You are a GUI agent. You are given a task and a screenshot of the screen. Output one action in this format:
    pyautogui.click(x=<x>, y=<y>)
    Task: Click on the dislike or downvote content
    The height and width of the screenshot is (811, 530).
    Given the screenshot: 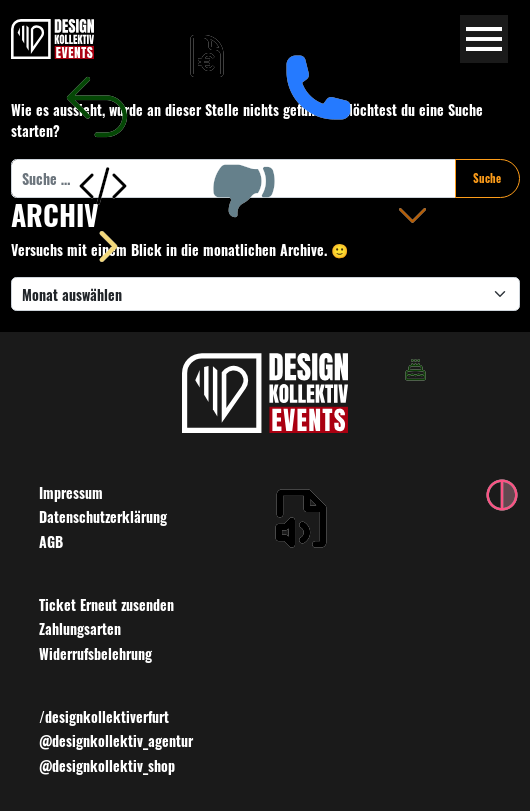 What is the action you would take?
    pyautogui.click(x=244, y=188)
    